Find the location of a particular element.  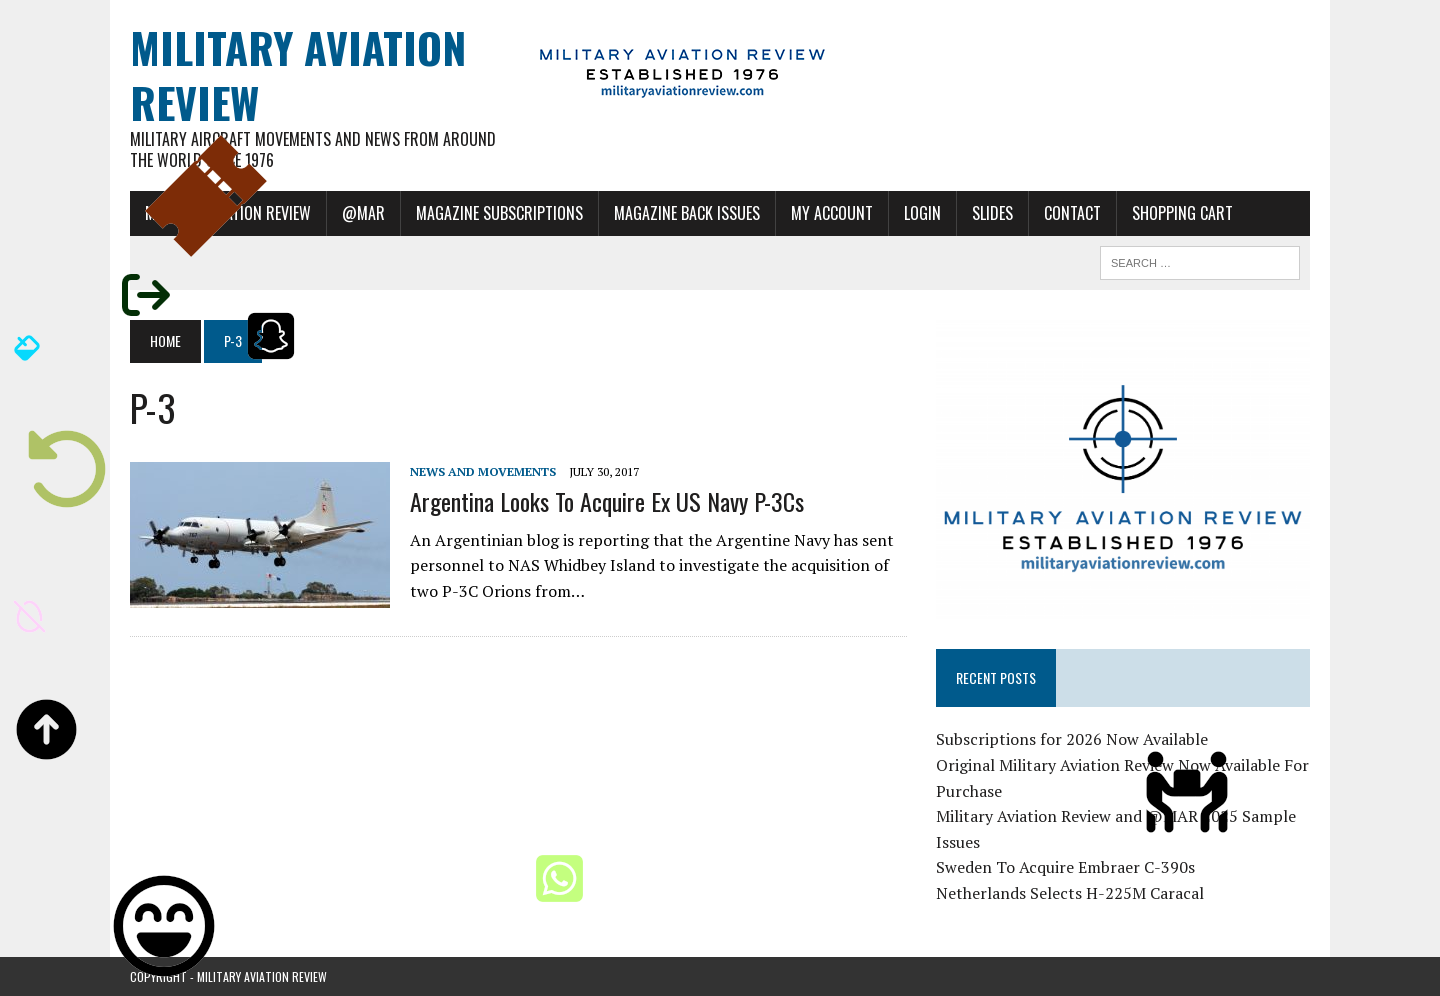

fill an area with color is located at coordinates (27, 348).